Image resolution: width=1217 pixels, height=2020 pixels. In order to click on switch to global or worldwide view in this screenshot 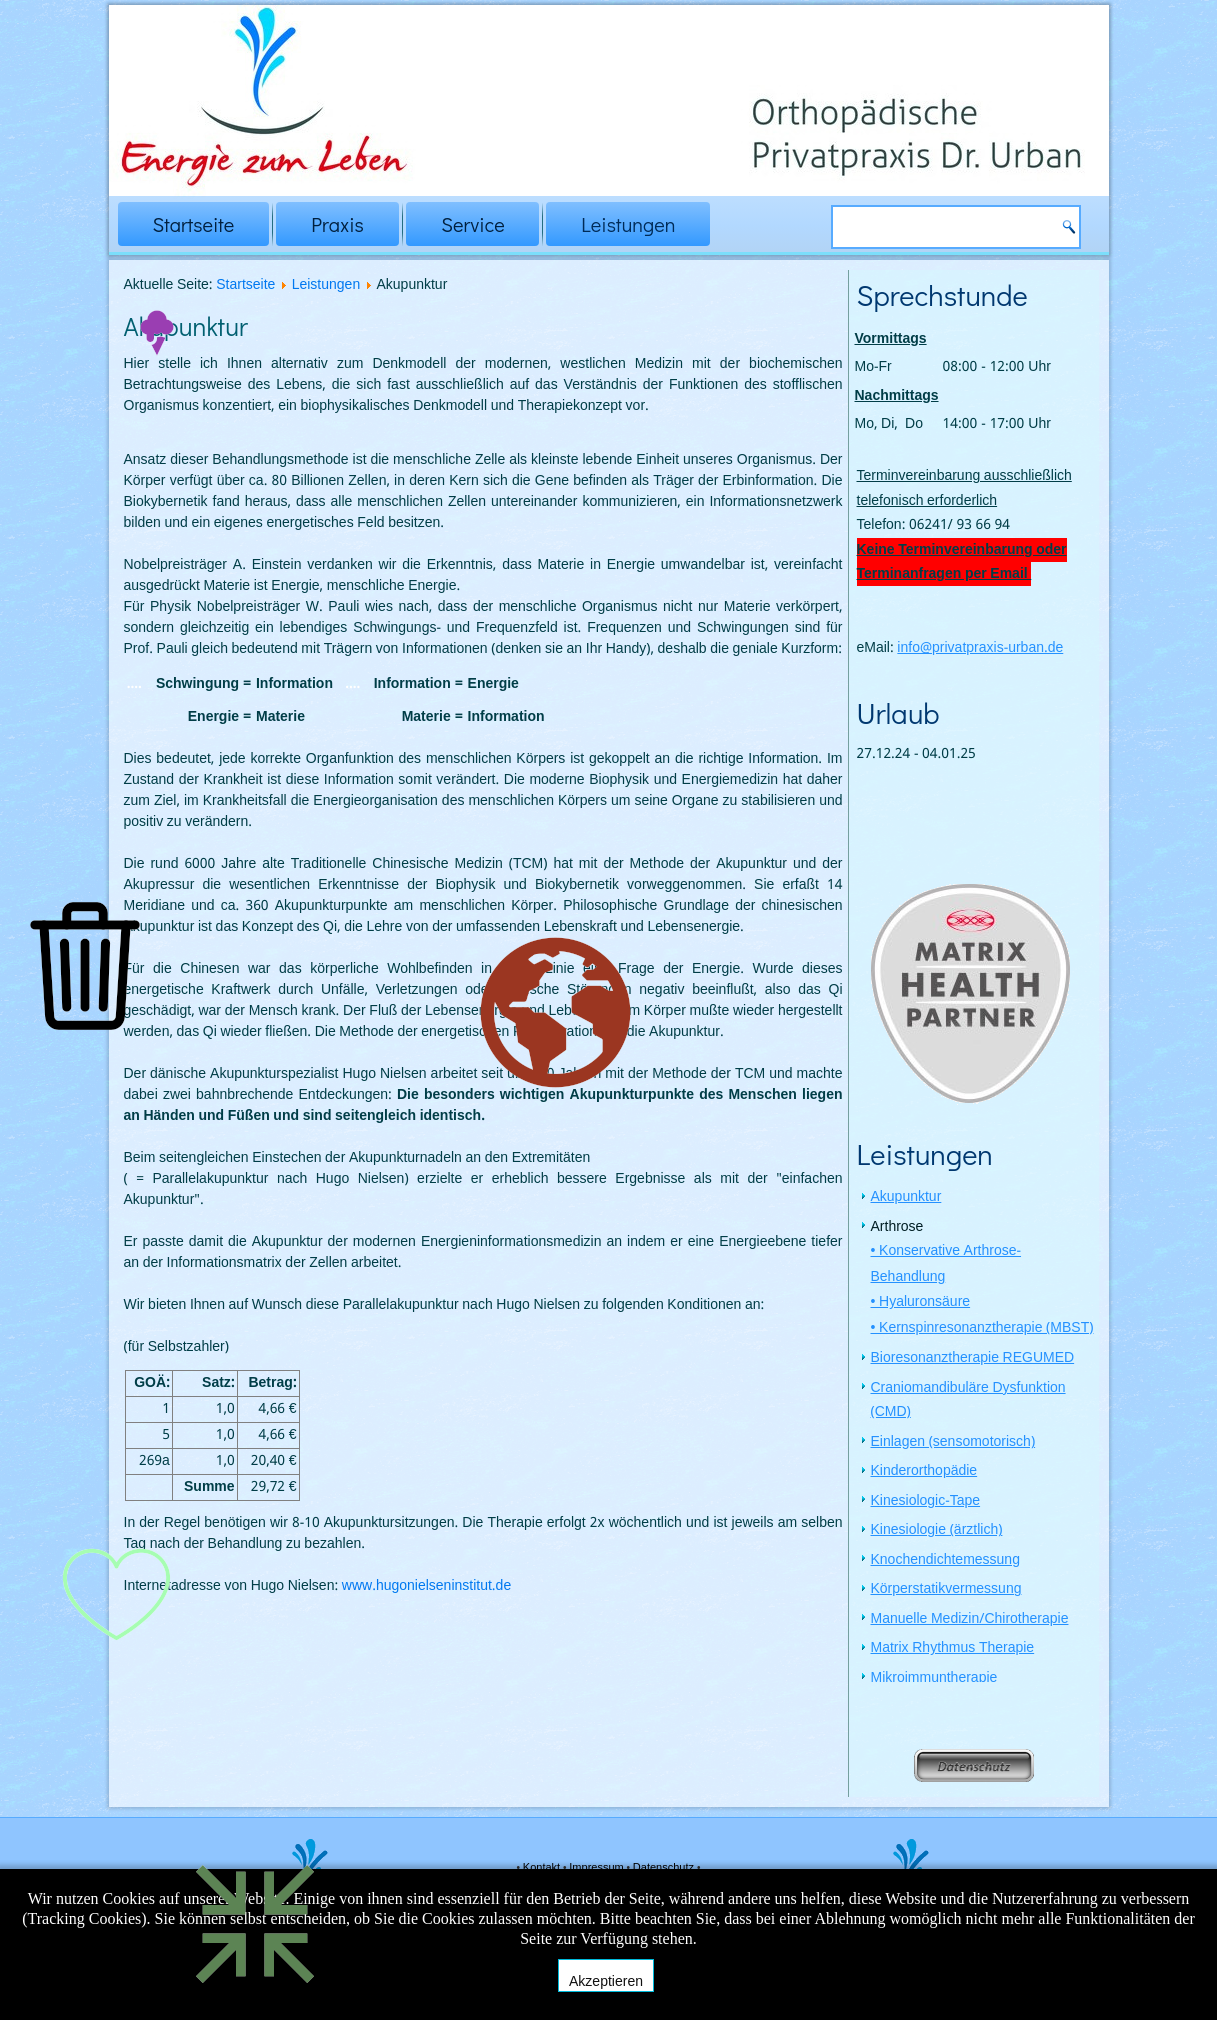, I will do `click(555, 1012)`.